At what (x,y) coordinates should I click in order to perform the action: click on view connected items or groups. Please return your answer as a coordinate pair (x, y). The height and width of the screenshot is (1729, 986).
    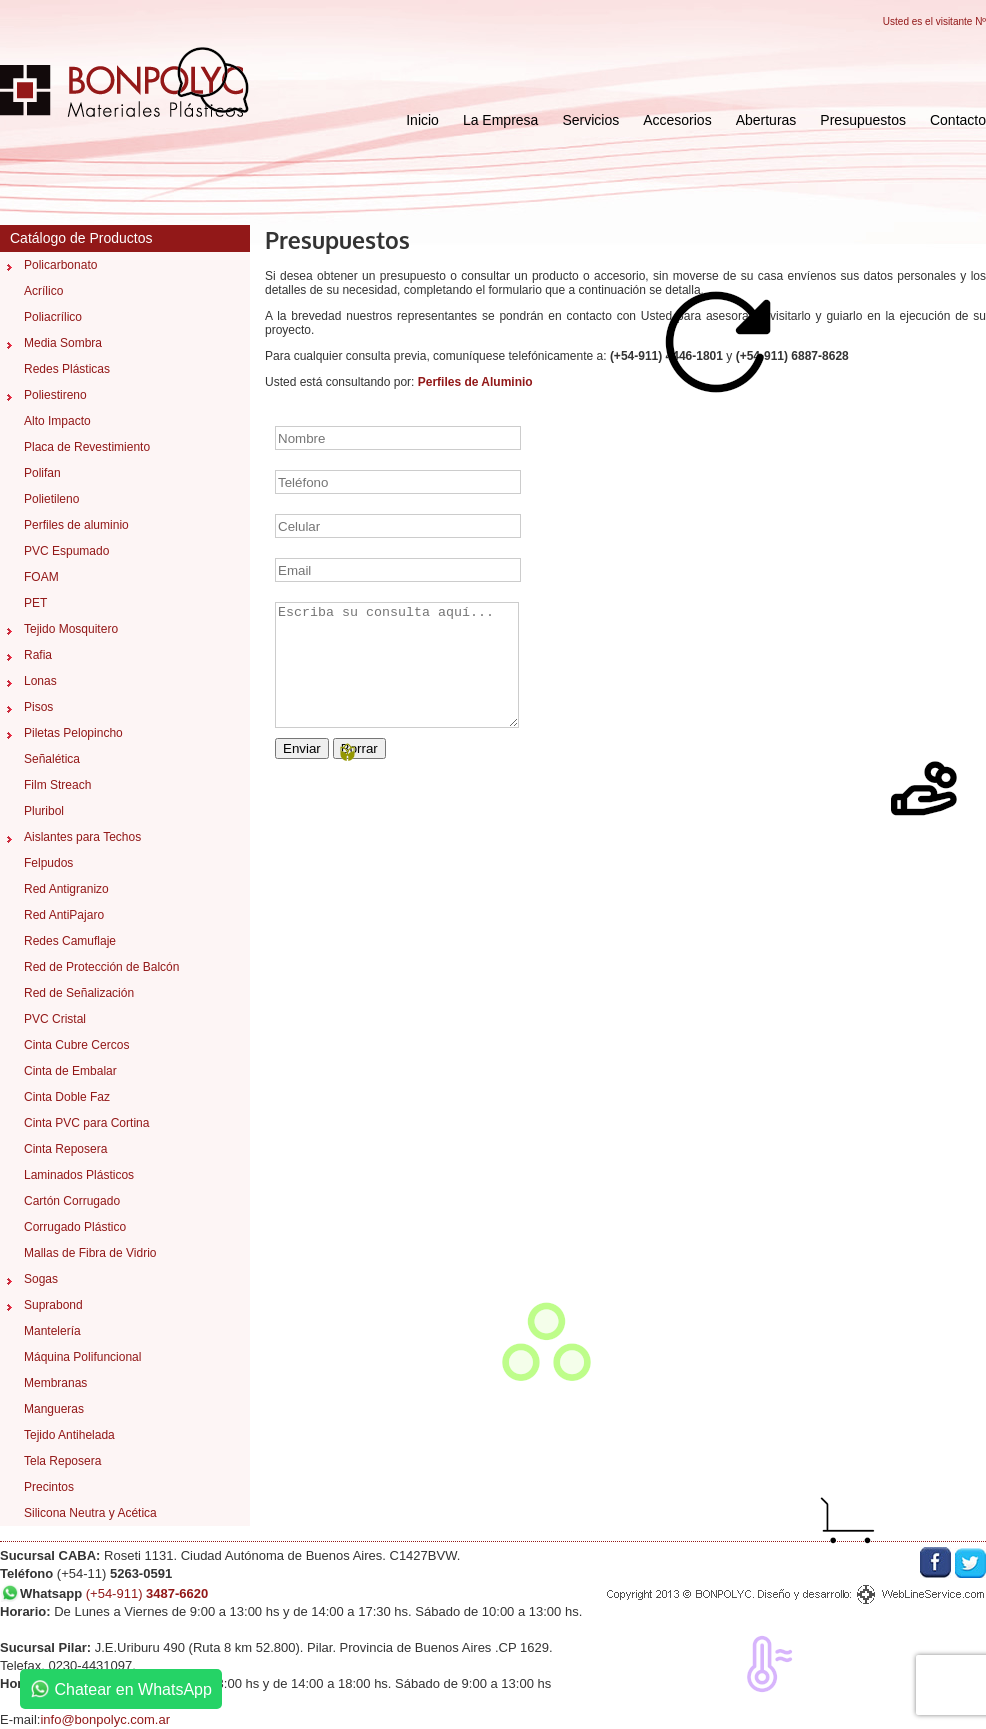
    Looking at the image, I should click on (546, 1343).